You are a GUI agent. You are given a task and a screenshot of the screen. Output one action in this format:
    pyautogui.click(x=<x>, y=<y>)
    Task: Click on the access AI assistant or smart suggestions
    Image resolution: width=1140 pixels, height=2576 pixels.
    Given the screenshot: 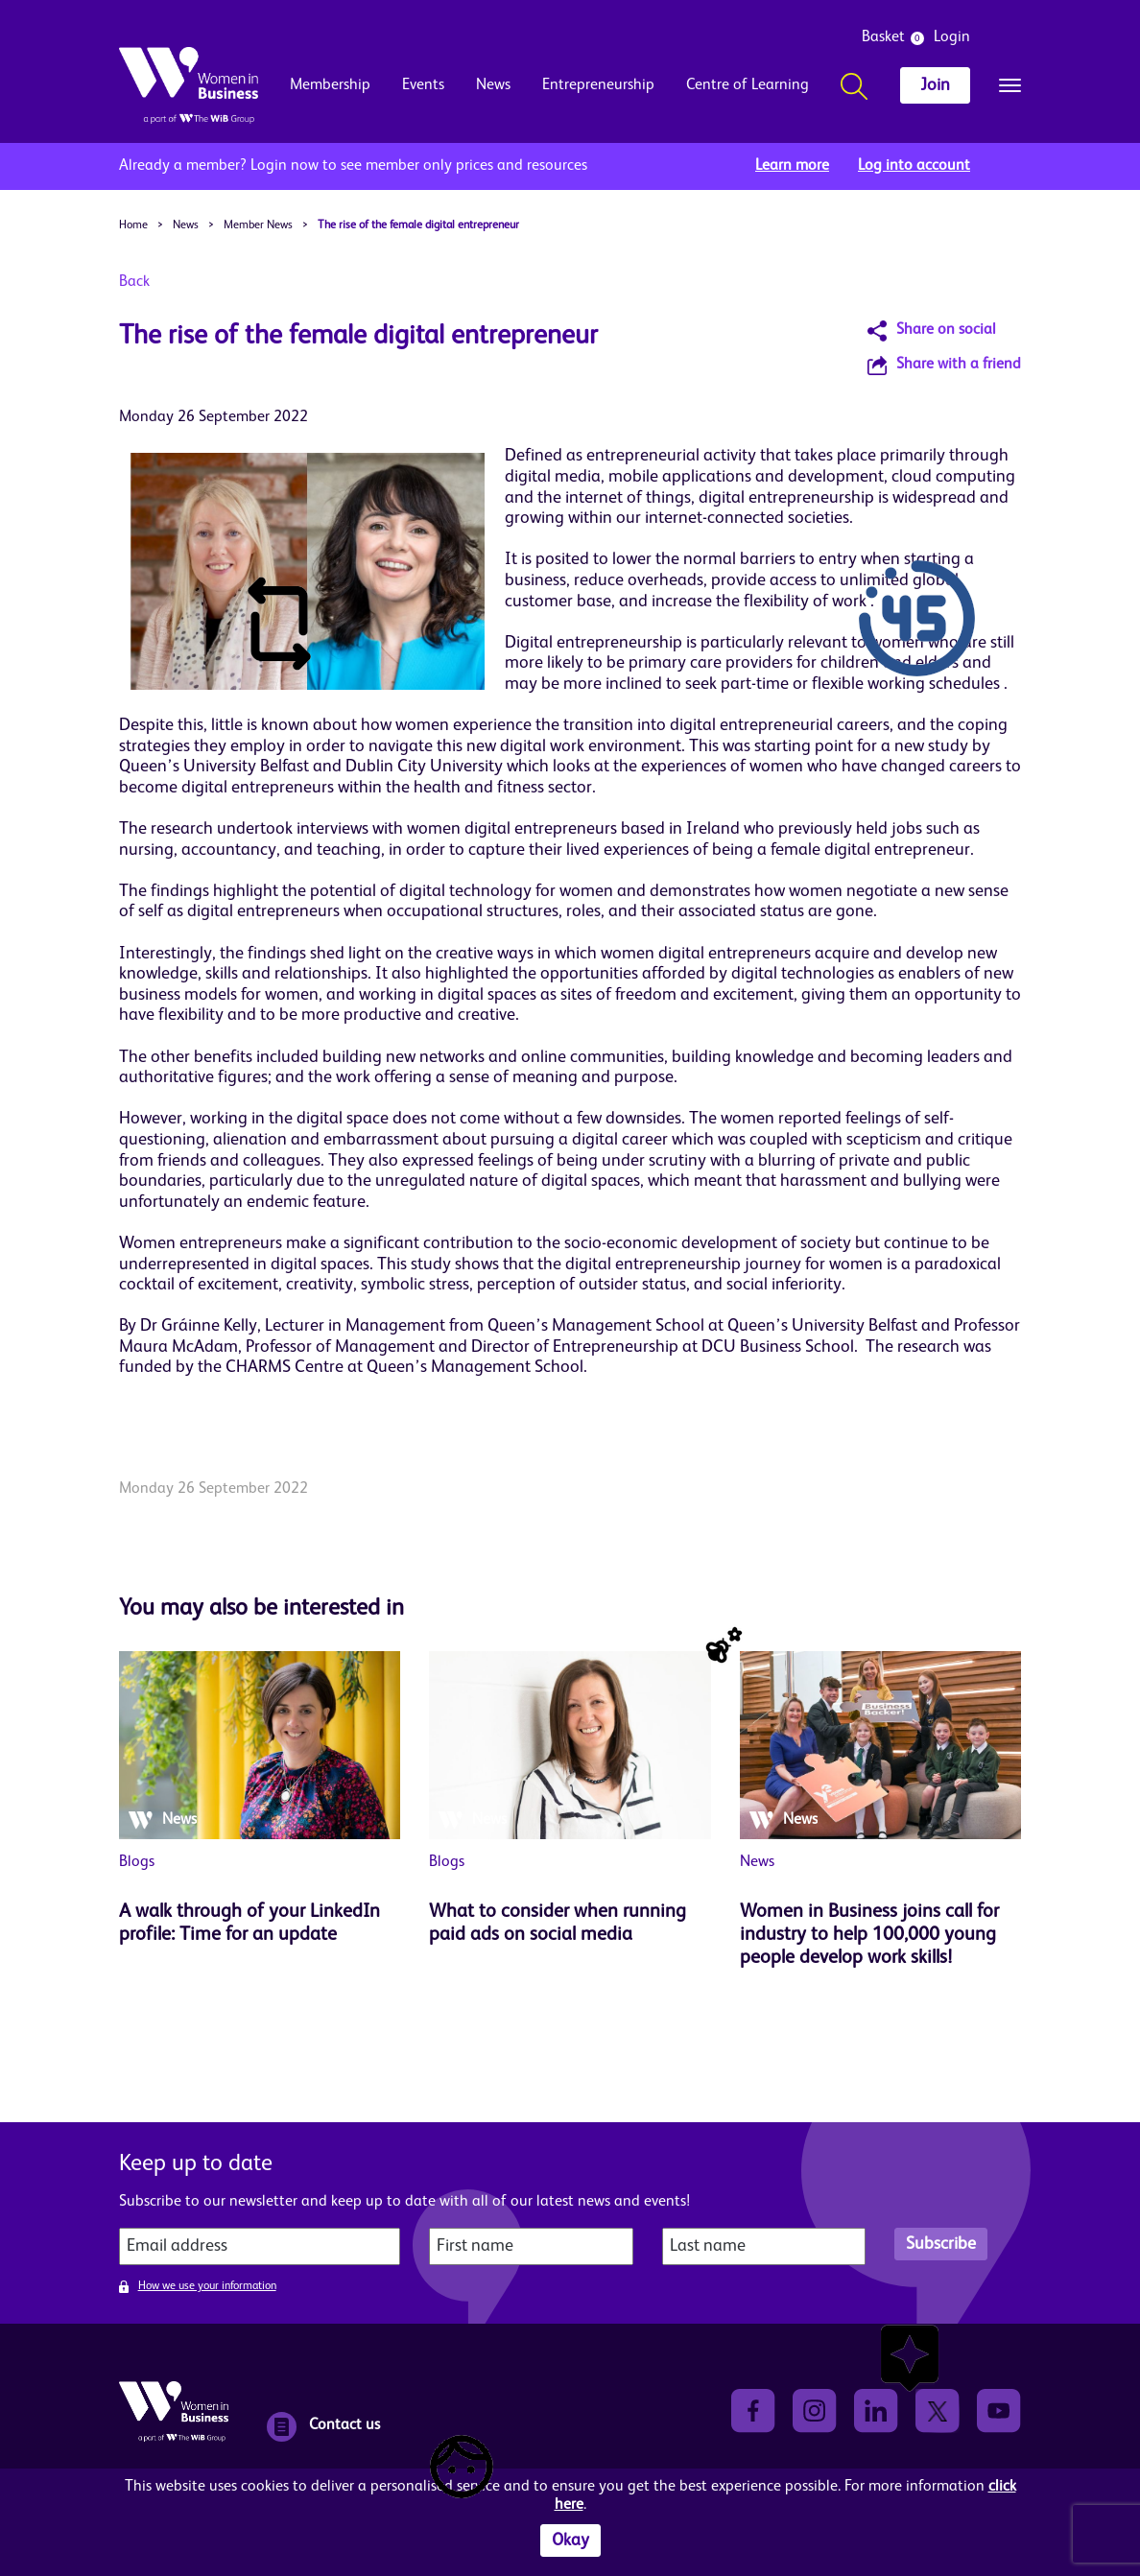 What is the action you would take?
    pyautogui.click(x=910, y=2357)
    